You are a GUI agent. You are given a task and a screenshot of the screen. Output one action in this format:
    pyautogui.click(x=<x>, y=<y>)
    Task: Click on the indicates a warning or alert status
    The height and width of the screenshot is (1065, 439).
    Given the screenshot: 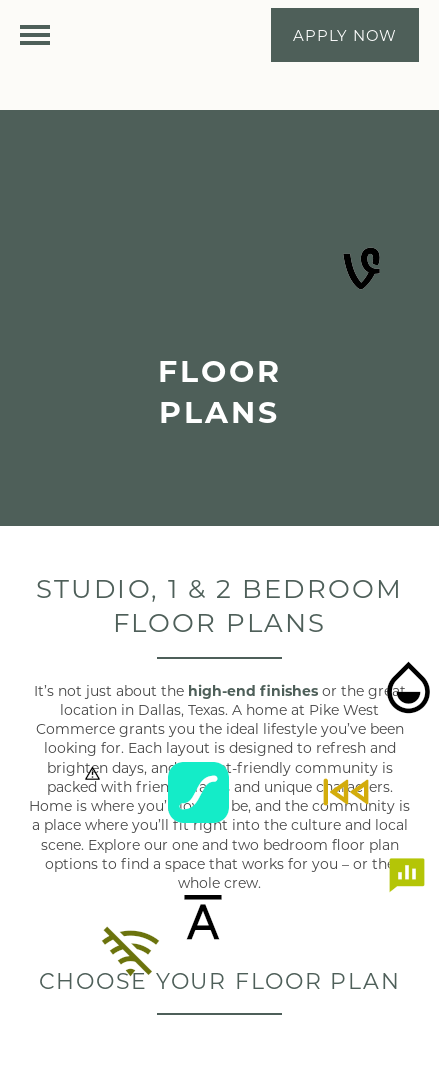 What is the action you would take?
    pyautogui.click(x=92, y=773)
    